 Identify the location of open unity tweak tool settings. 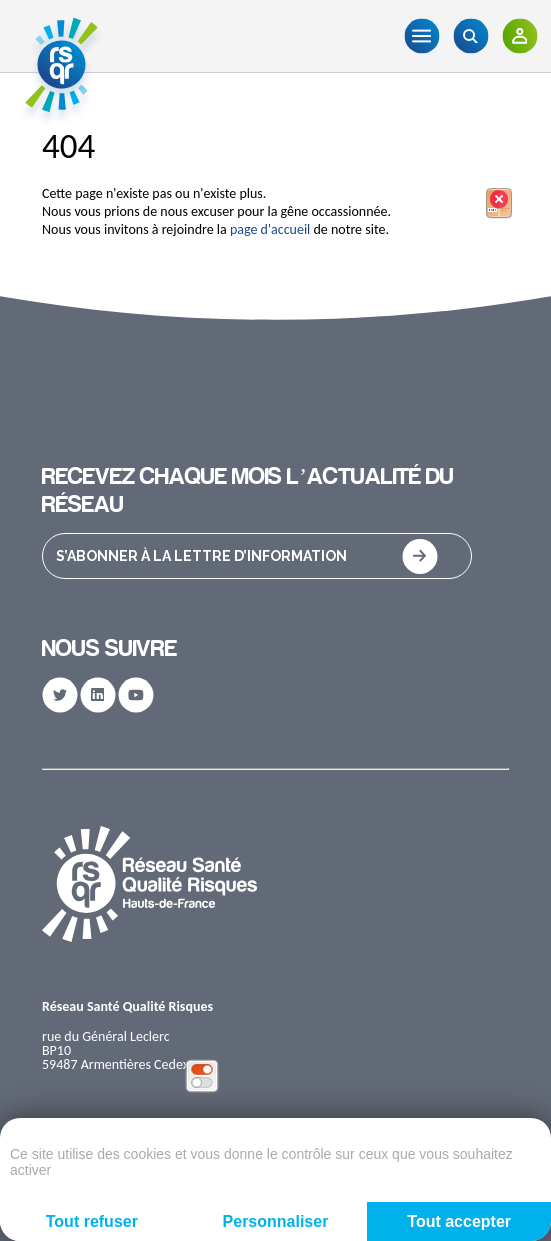
(202, 1076).